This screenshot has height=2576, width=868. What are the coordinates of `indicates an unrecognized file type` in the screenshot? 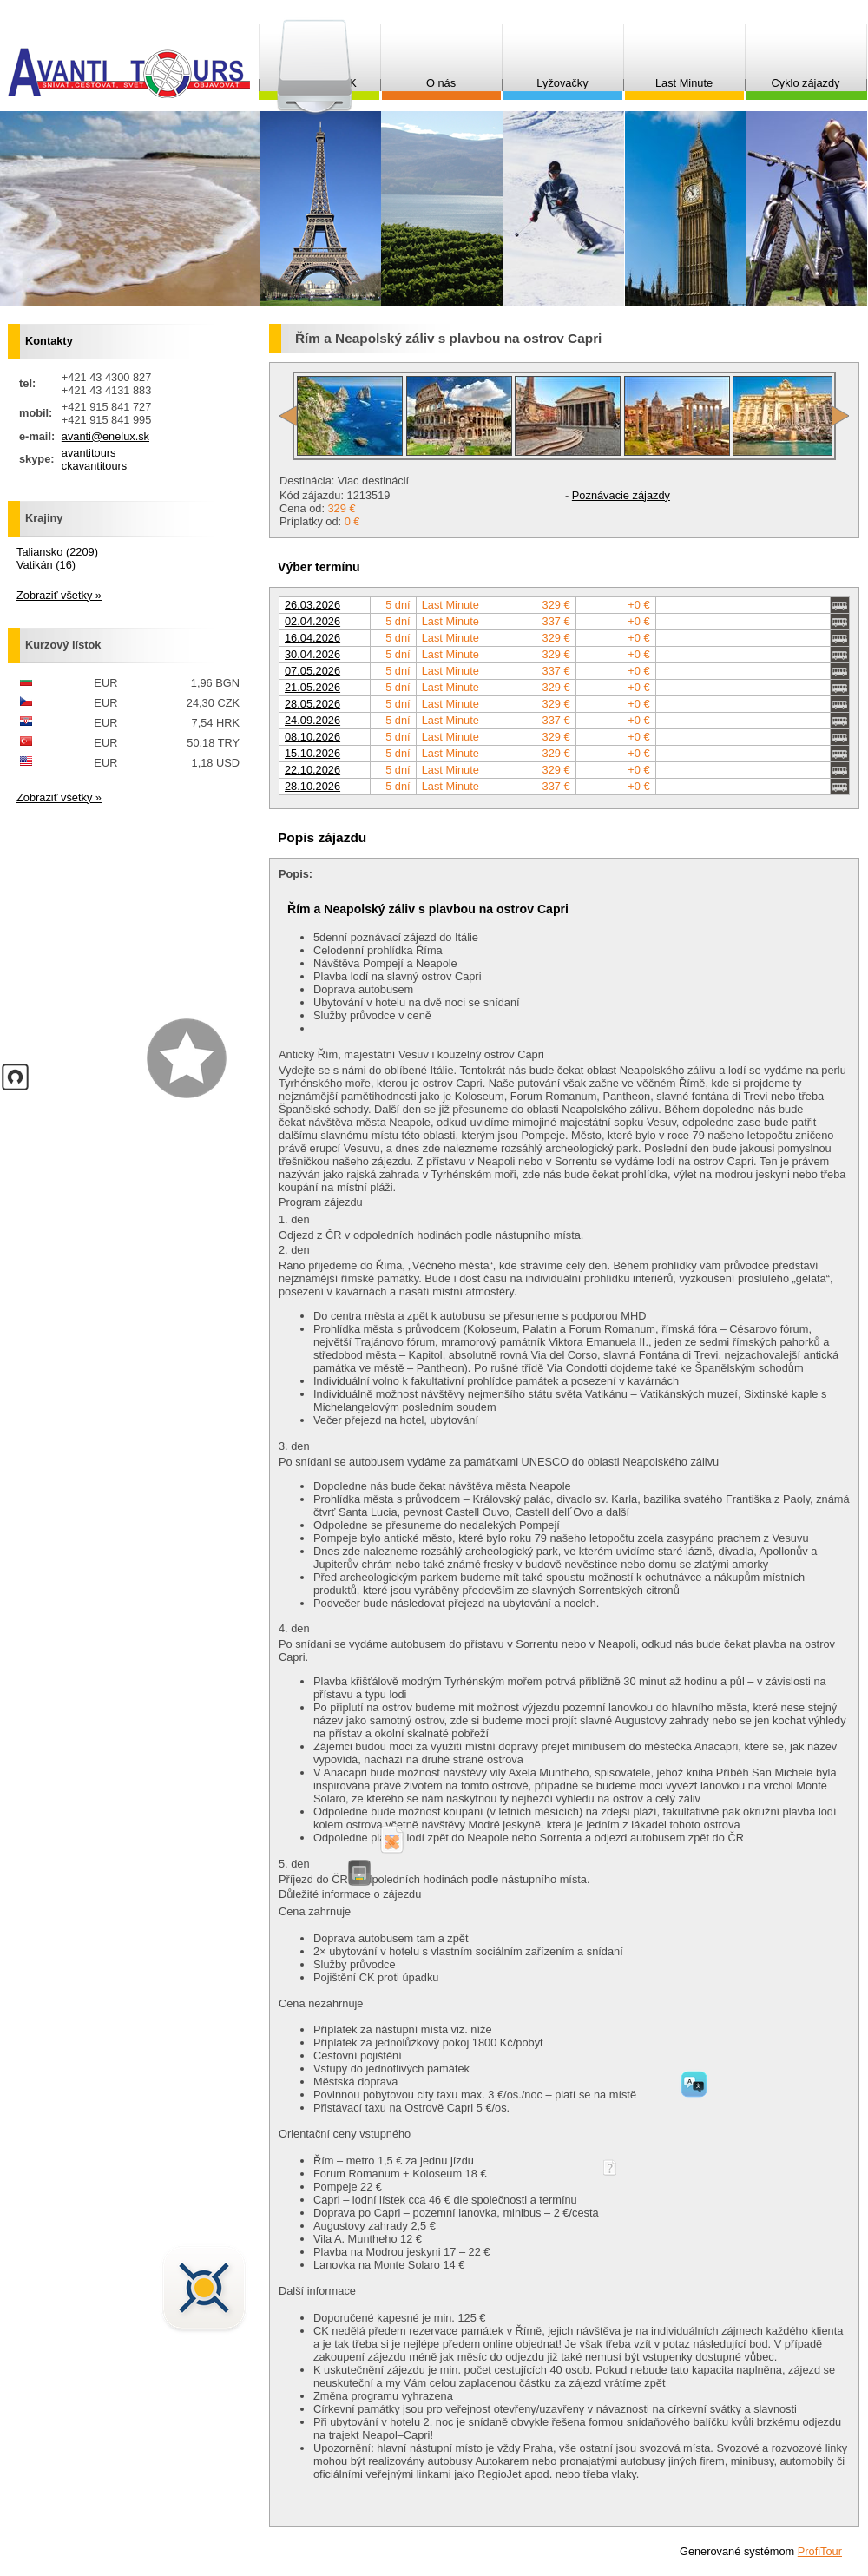 It's located at (609, 2167).